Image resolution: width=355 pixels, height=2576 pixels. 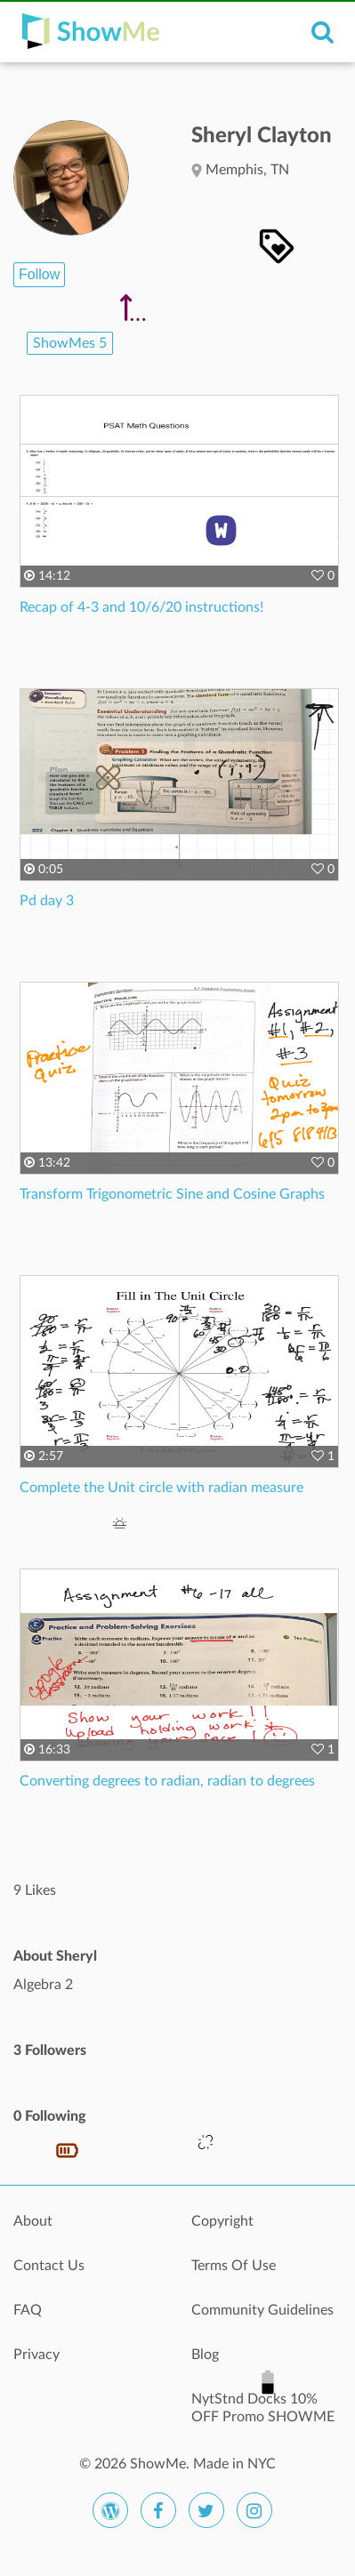 What do you see at coordinates (133, 308) in the screenshot?
I see `represents the y-axis in a chart or graph` at bounding box center [133, 308].